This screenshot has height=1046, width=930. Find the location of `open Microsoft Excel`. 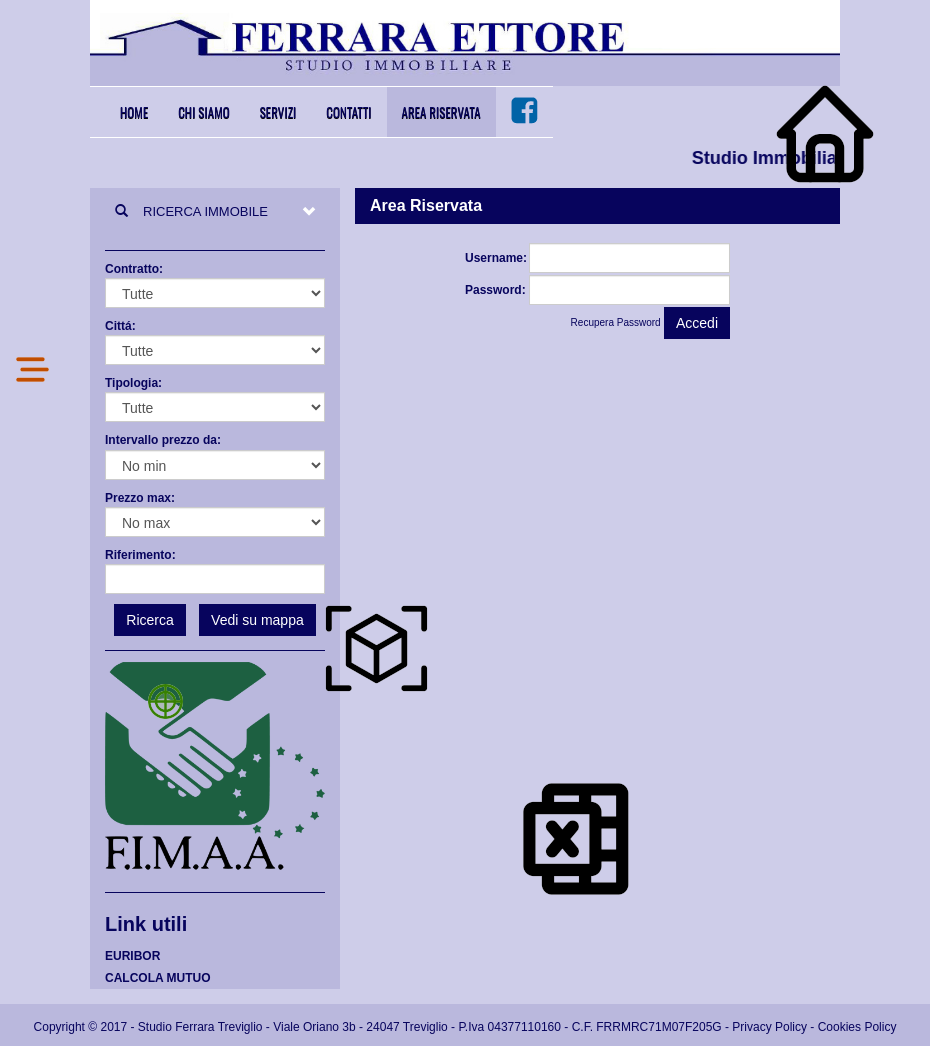

open Microsoft Excel is located at coordinates (581, 839).